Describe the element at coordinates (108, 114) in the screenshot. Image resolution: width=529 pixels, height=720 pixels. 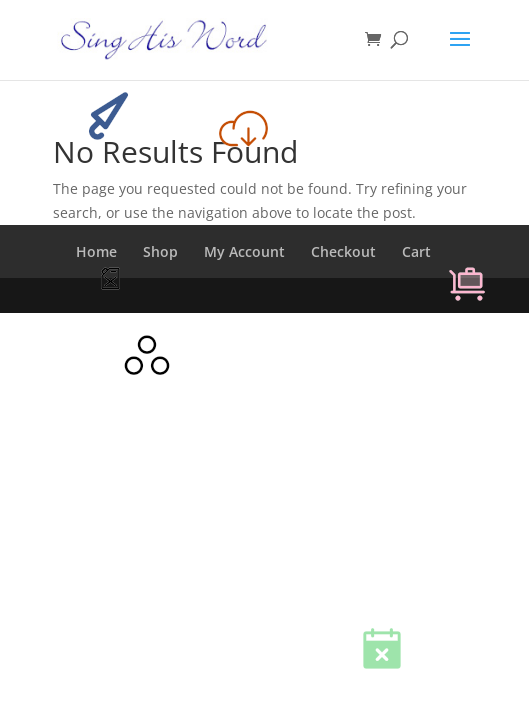
I see `indicates clear or dry weather conditions` at that location.